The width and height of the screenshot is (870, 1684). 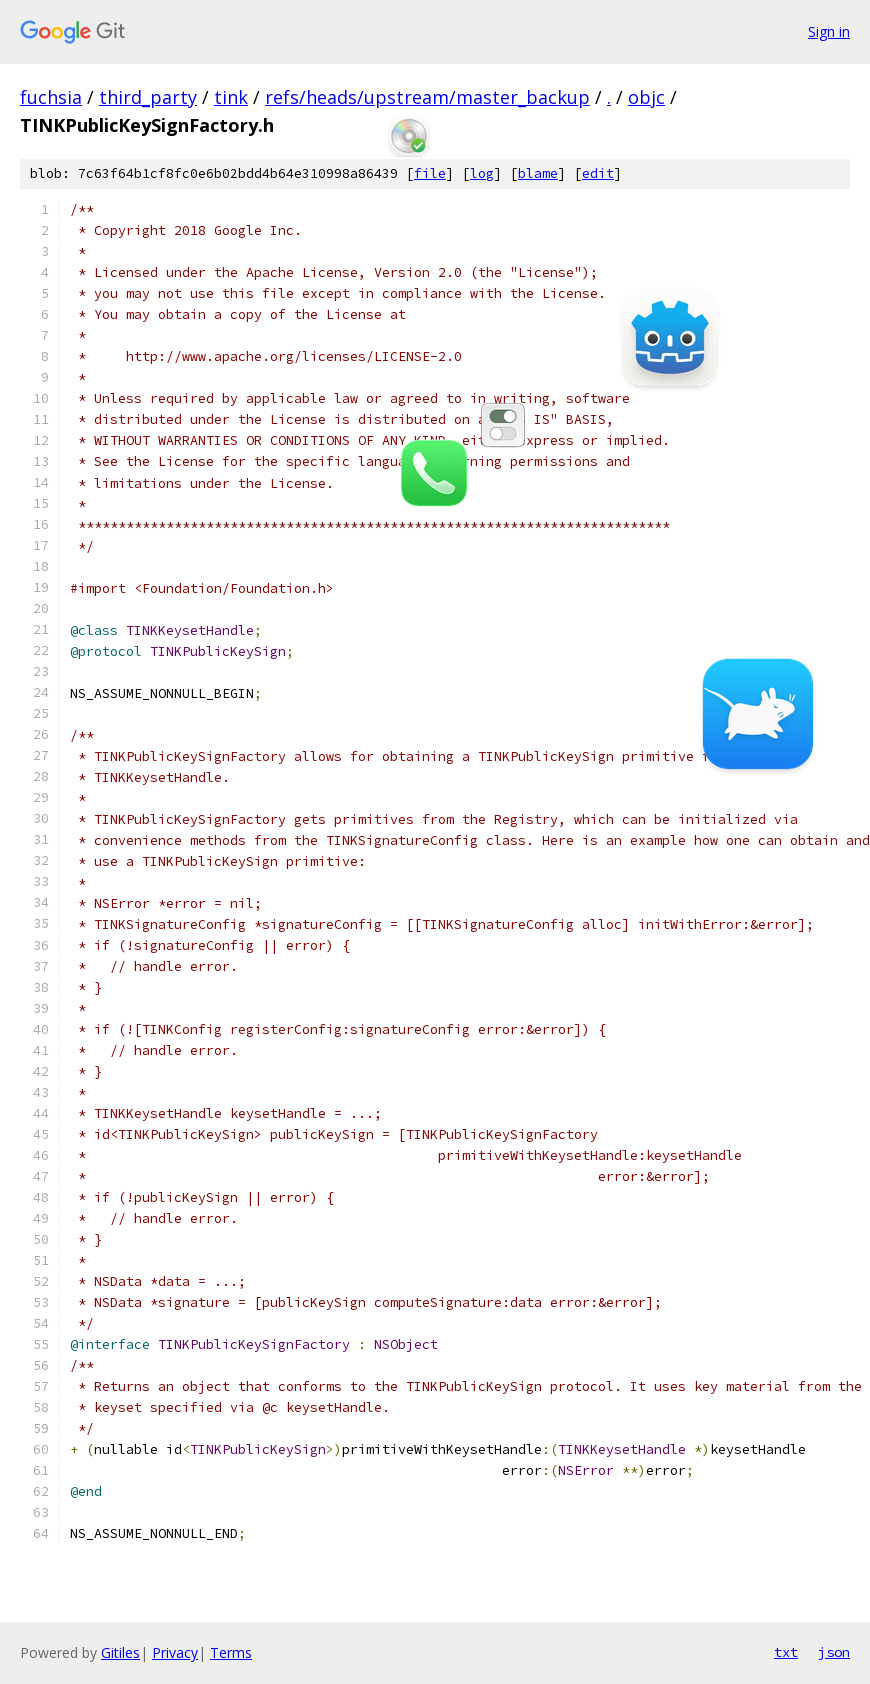 What do you see at coordinates (758, 714) in the screenshot?
I see `launch xfce desktop environment` at bounding box center [758, 714].